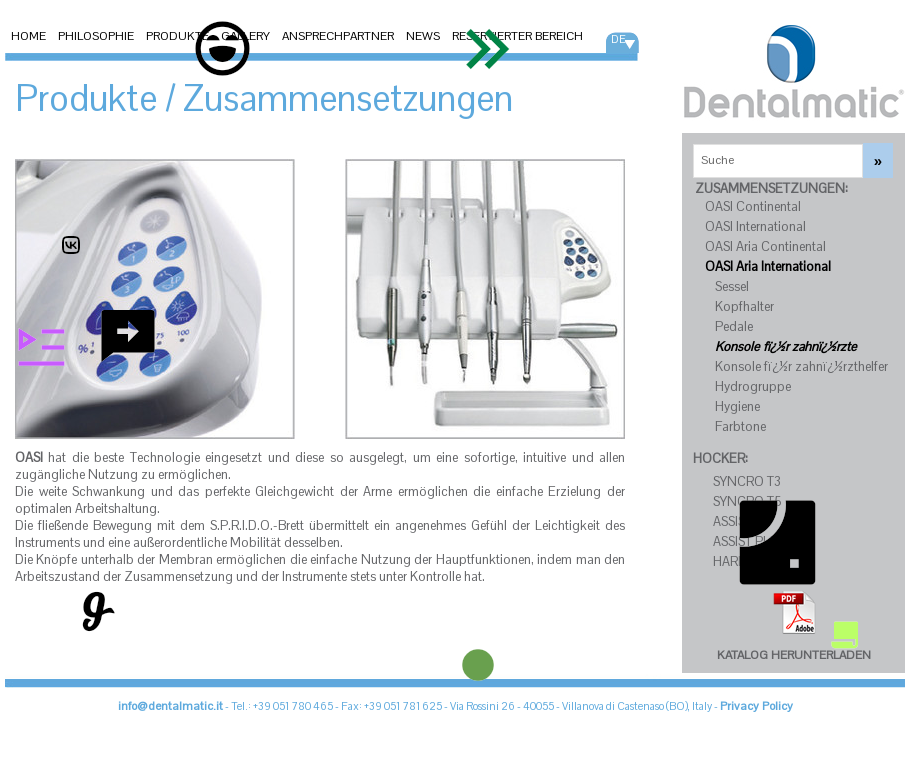 The width and height of the screenshot is (905, 761). Describe the element at coordinates (777, 542) in the screenshot. I see `access local storage or hard drive` at that location.